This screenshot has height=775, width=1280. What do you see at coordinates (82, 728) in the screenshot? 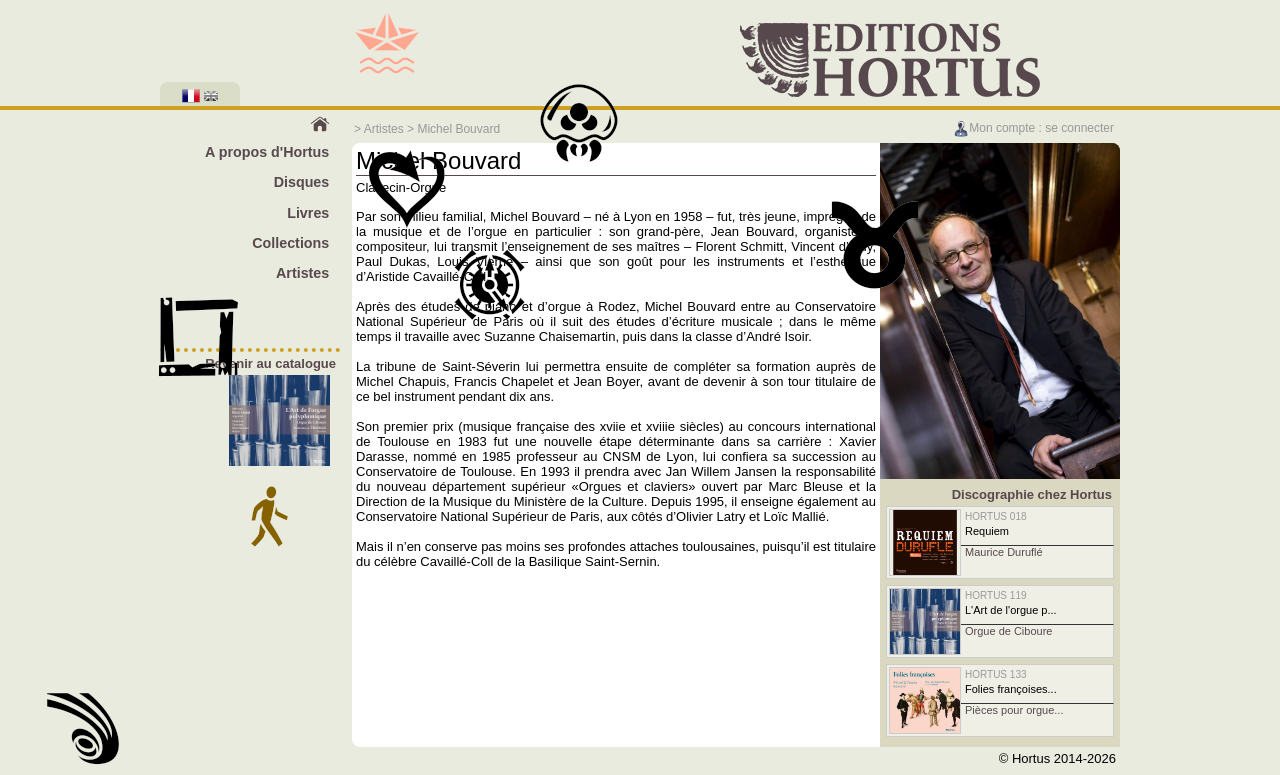
I see `indicates loading or processing in progress` at bounding box center [82, 728].